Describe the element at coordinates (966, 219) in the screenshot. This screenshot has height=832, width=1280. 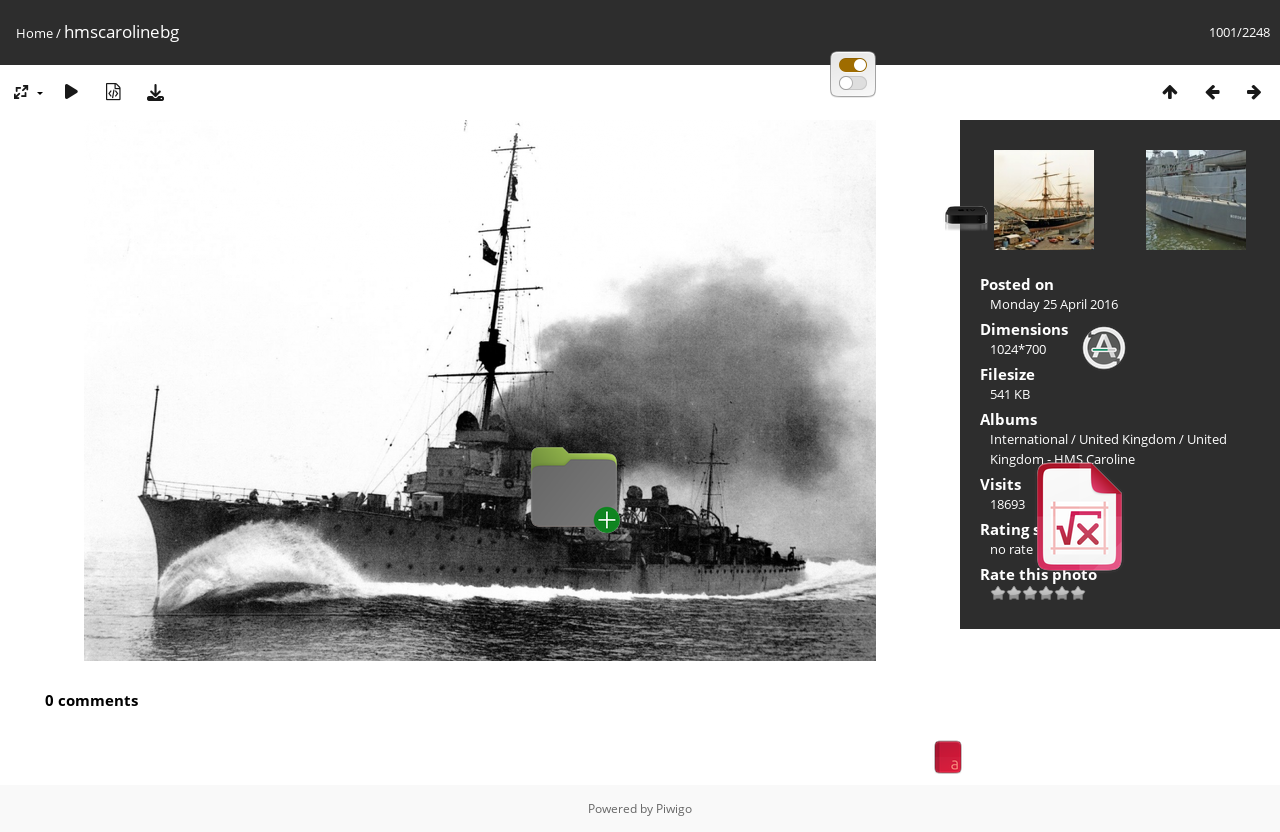
I see `apple tv device in connected devices list` at that location.